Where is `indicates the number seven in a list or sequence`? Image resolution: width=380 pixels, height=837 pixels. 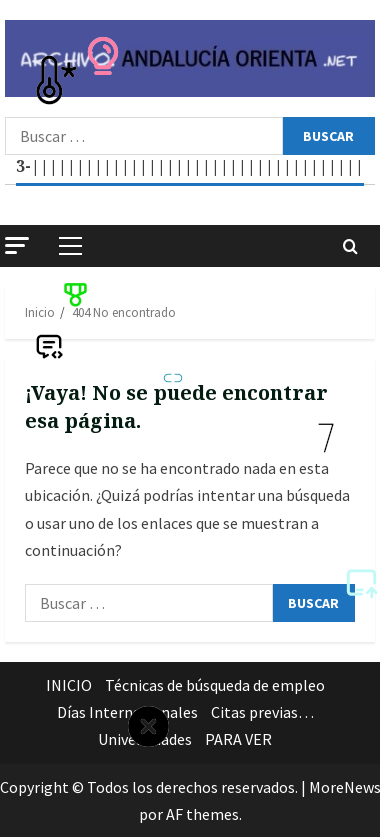
indicates the number seven in a list or sequence is located at coordinates (326, 438).